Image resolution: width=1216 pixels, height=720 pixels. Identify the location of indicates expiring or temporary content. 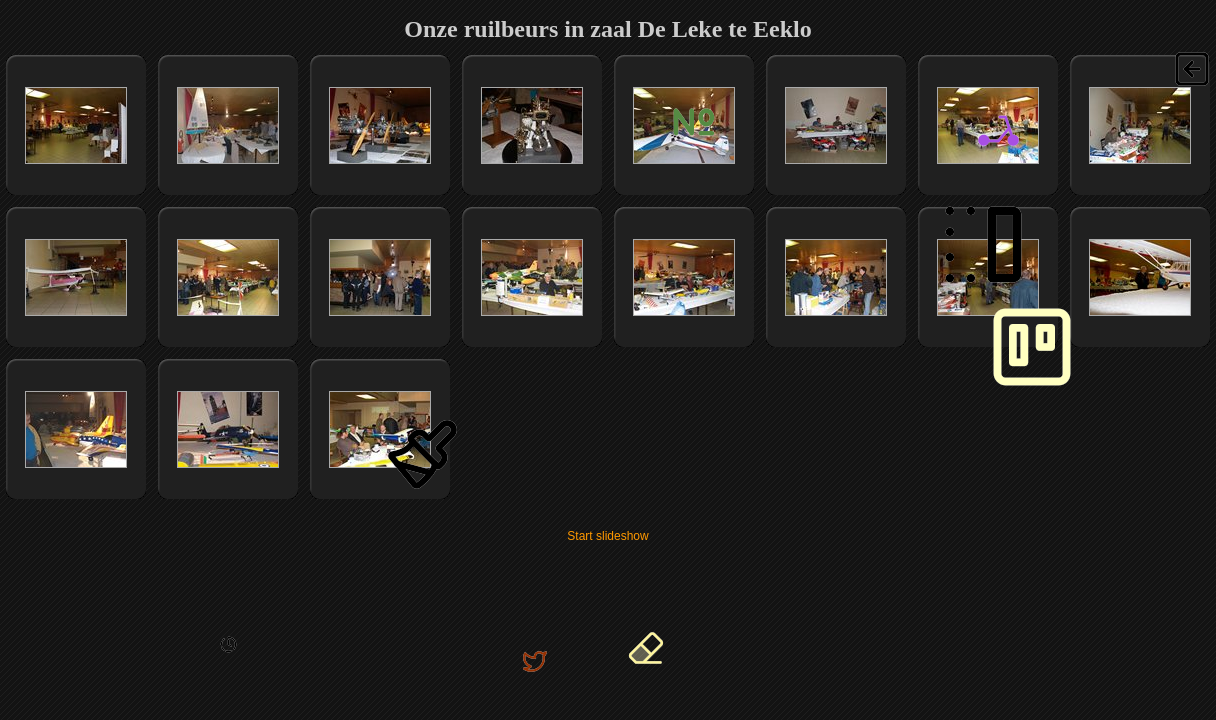
(228, 644).